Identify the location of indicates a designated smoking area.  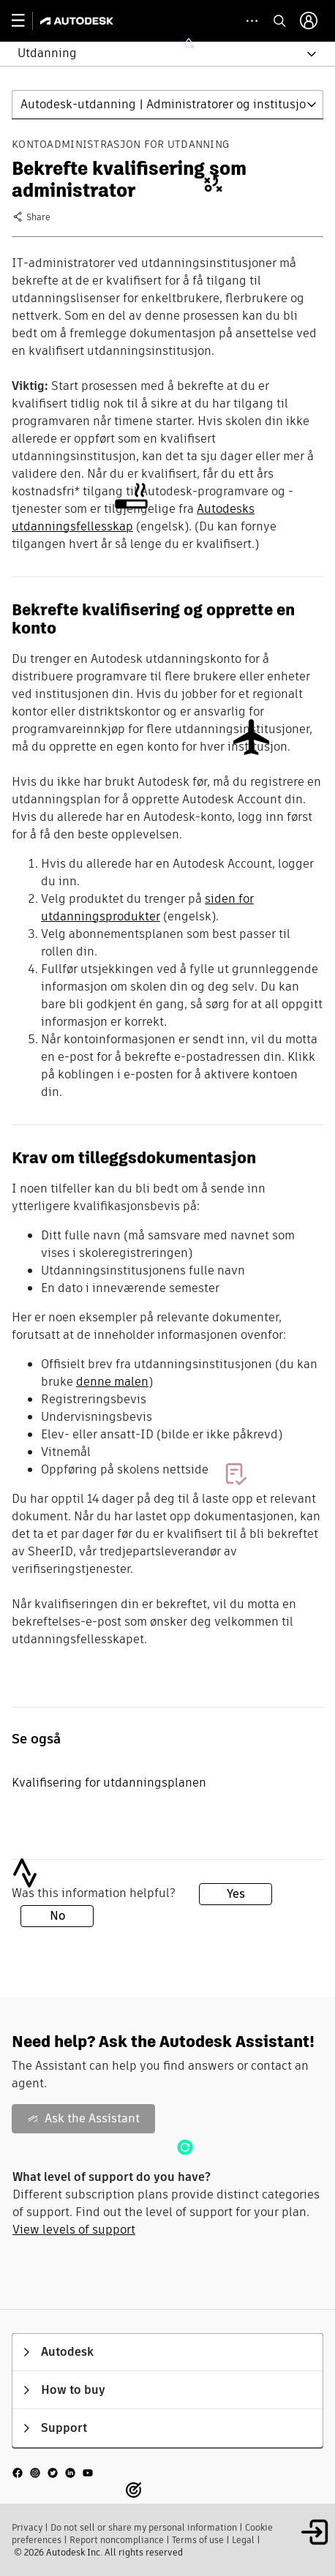
(131, 499).